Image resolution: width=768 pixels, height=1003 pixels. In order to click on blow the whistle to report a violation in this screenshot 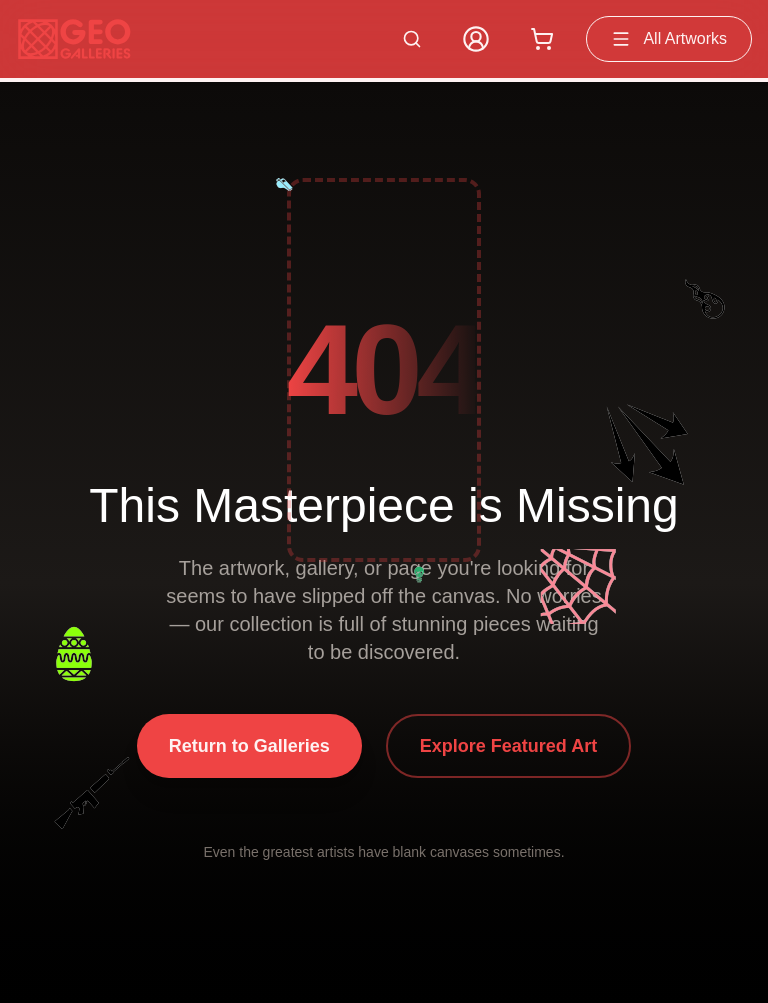, I will do `click(284, 184)`.